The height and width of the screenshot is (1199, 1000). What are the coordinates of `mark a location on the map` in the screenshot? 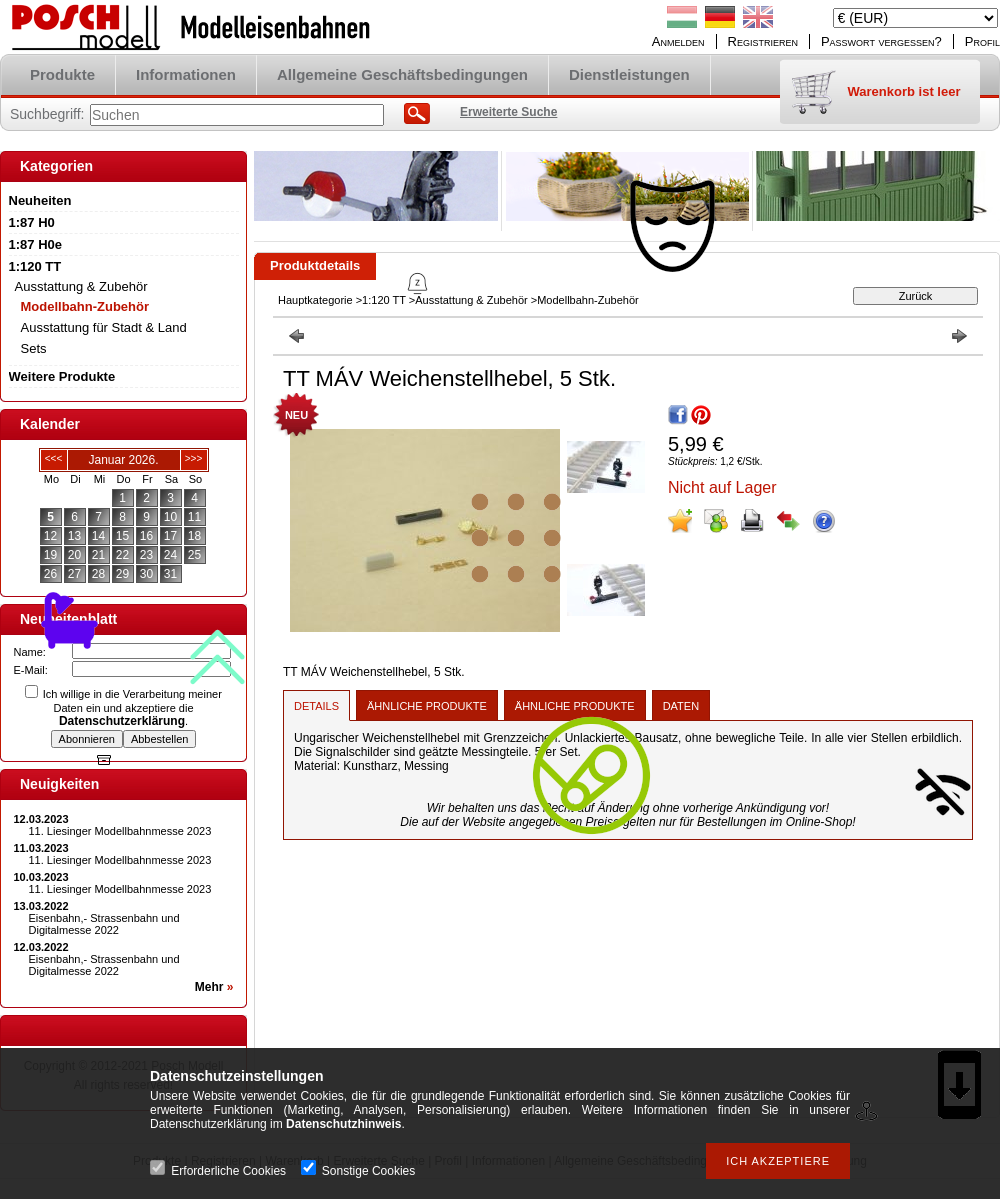 It's located at (866, 1111).